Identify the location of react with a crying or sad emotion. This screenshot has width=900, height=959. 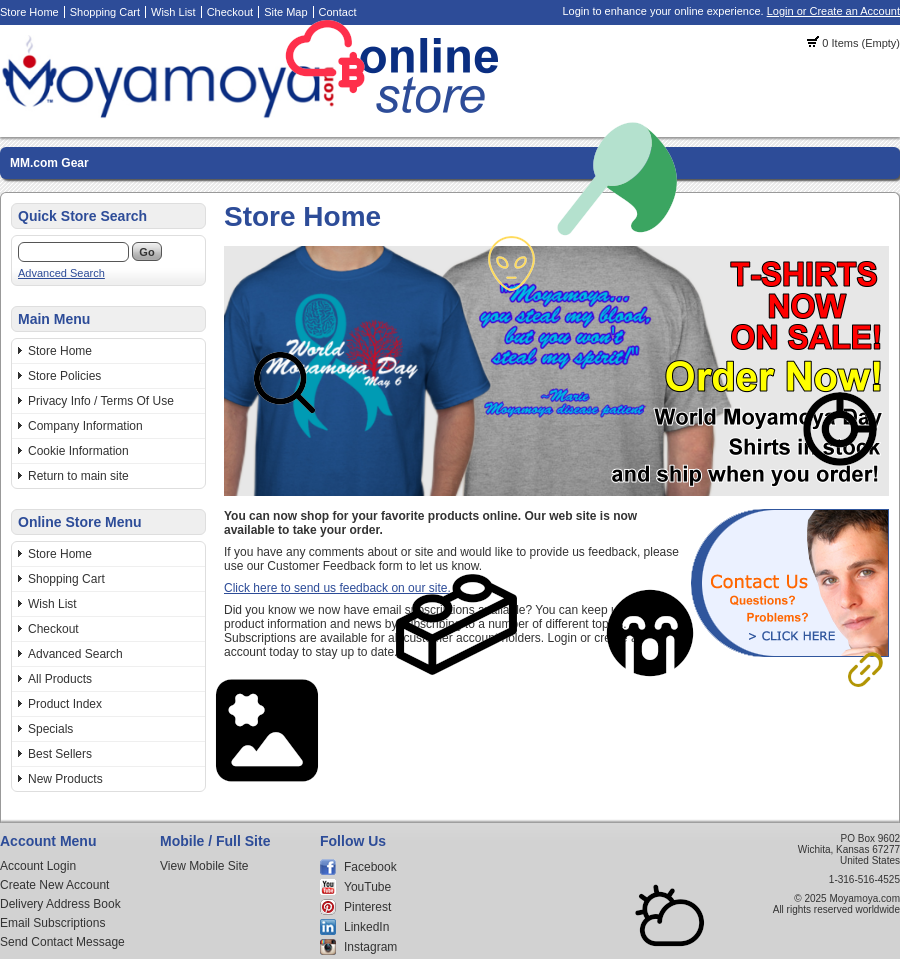
(650, 633).